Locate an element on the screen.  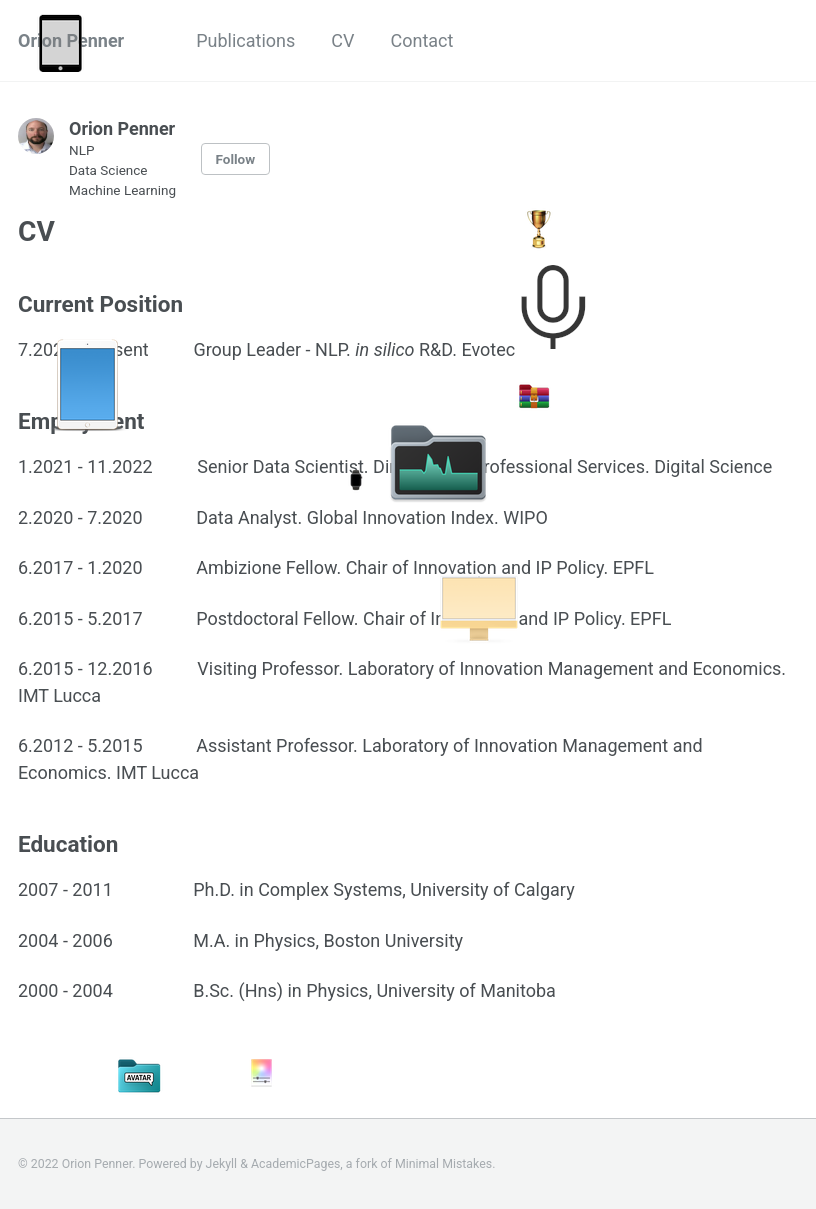
access microphone settings is located at coordinates (553, 307).